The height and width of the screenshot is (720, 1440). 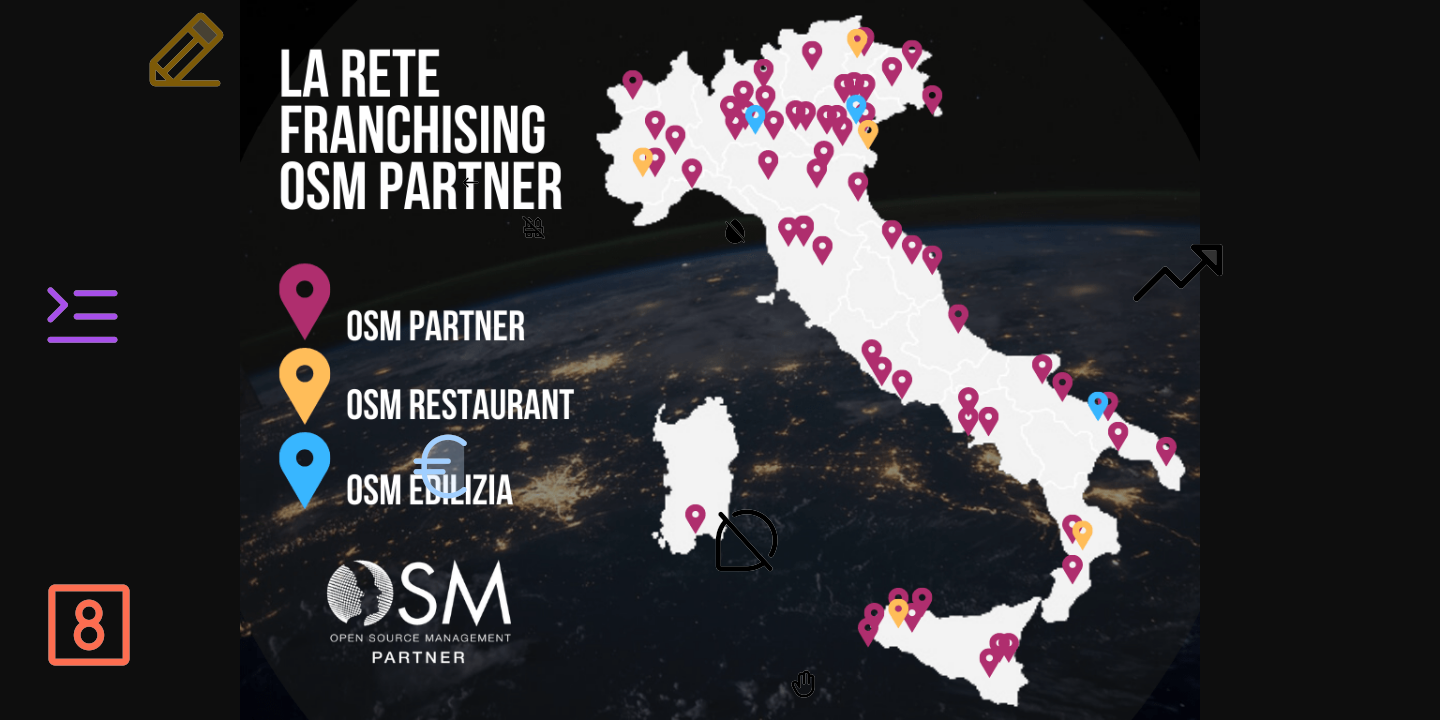 I want to click on stop or pause an action, so click(x=804, y=684).